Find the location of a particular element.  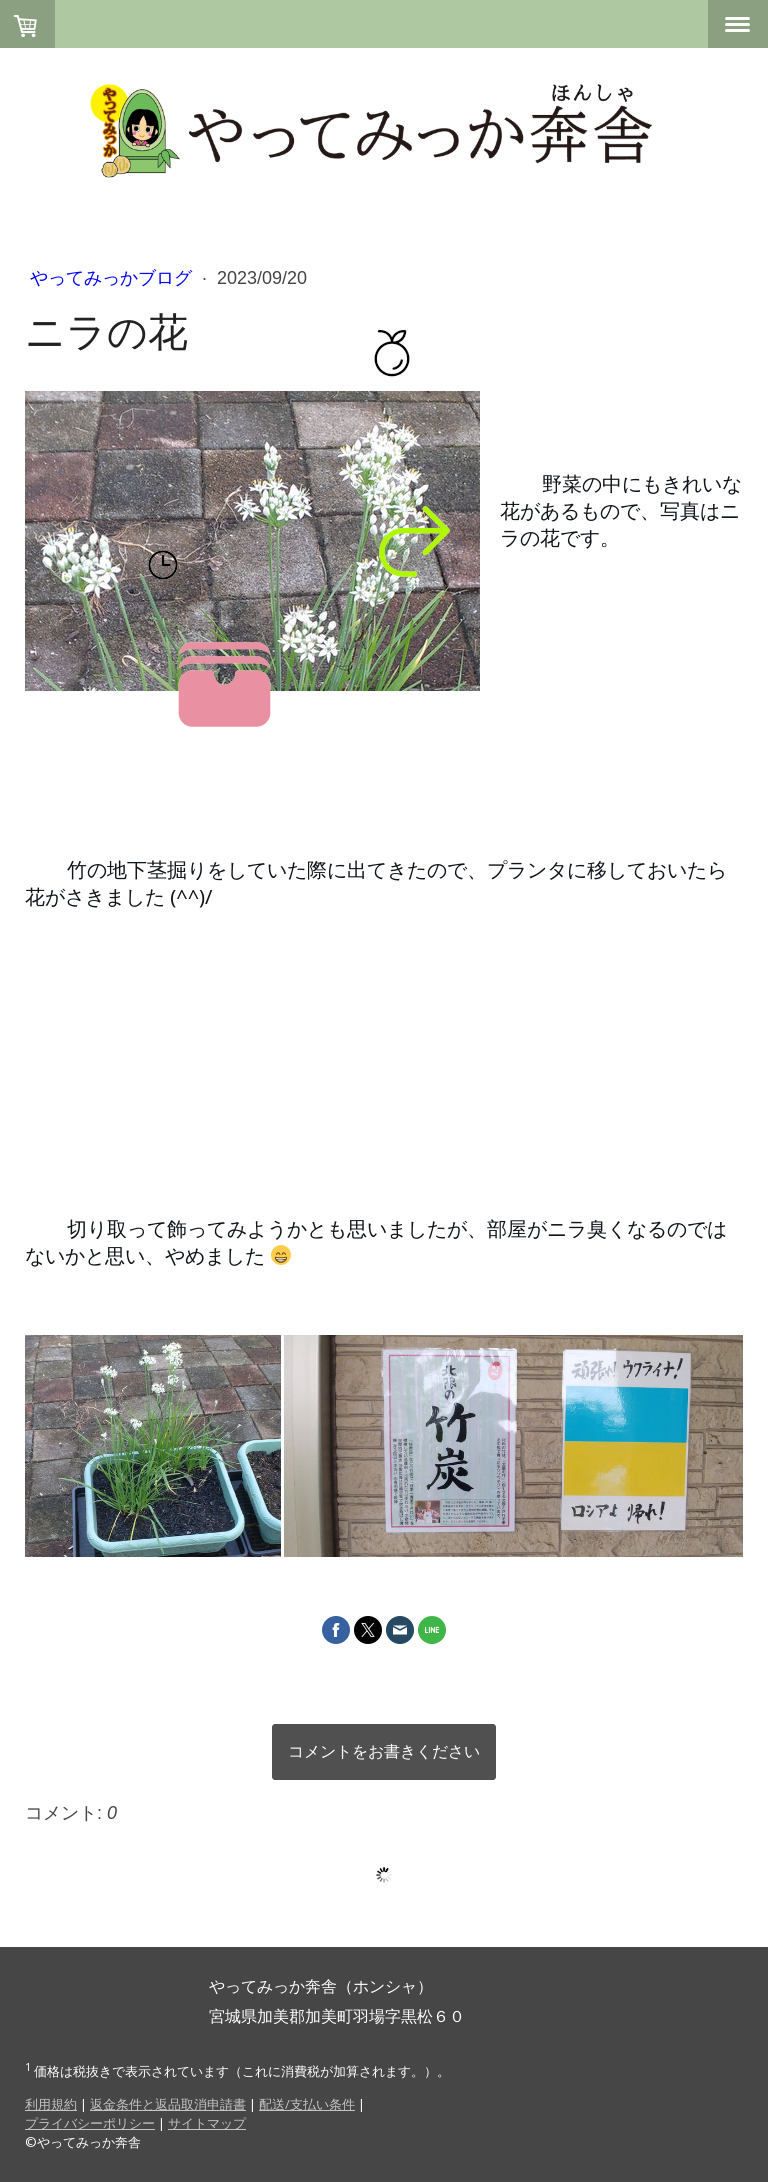

view time or clock settings is located at coordinates (163, 565).